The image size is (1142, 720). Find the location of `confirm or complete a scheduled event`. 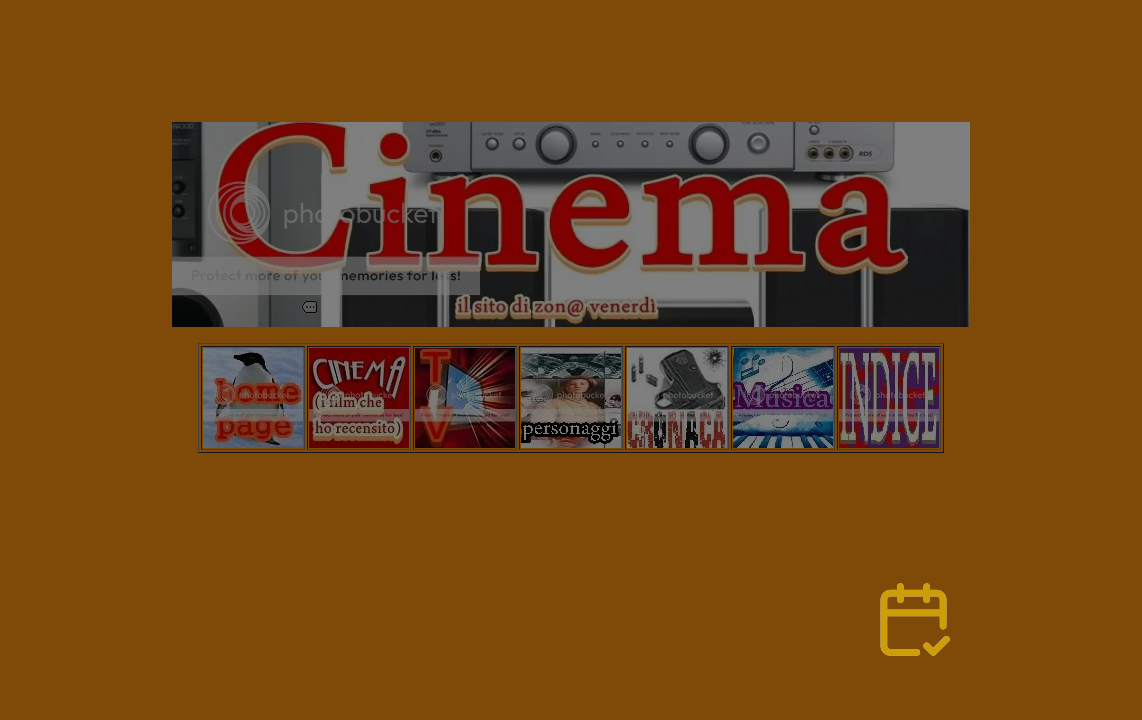

confirm or complete a scheduled event is located at coordinates (913, 619).